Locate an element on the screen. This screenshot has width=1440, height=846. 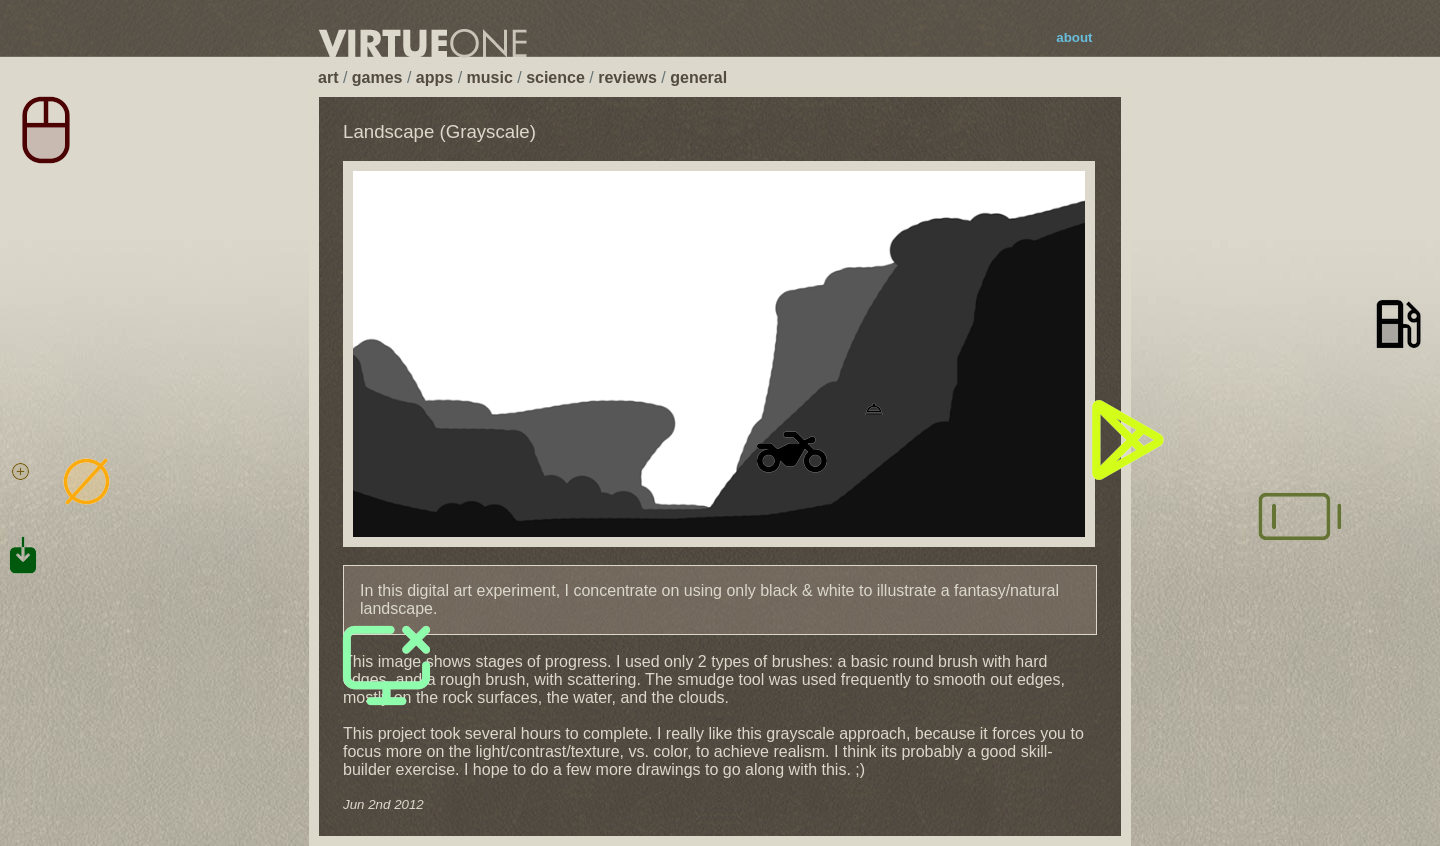
request room service or hotel amenities is located at coordinates (874, 409).